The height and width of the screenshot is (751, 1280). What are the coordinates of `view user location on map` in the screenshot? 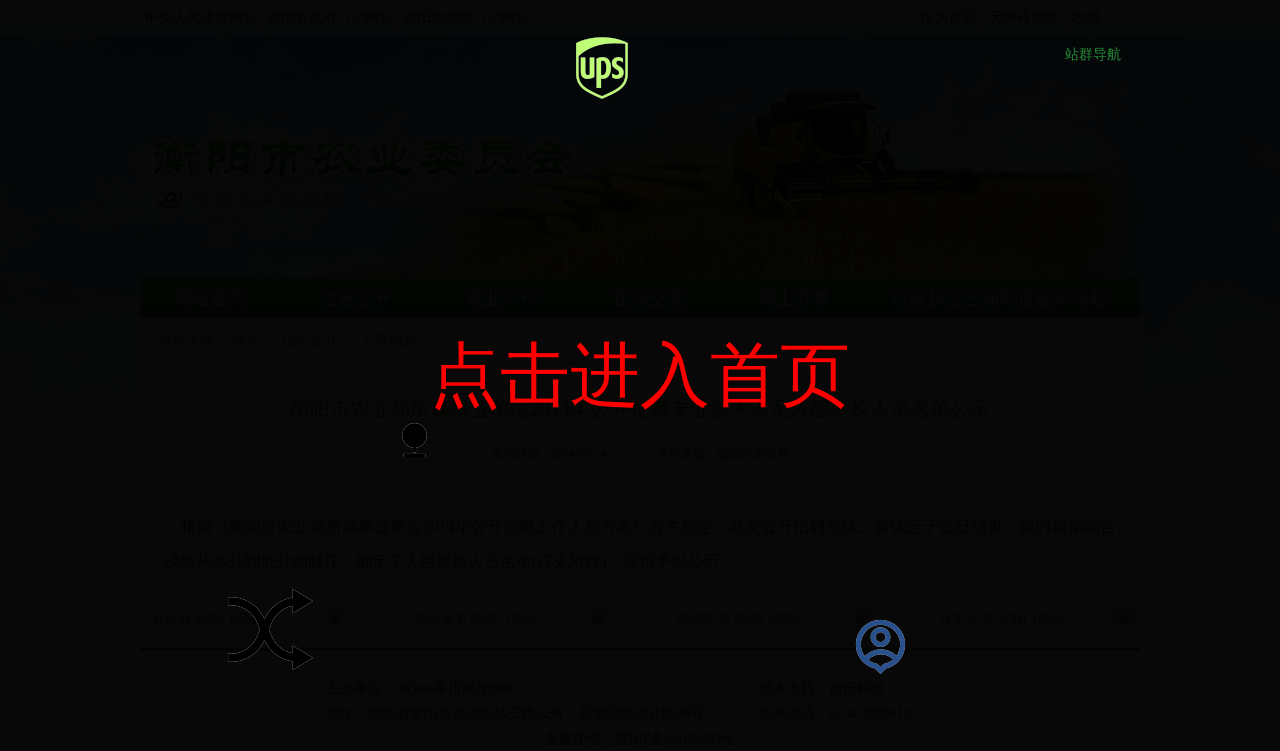 It's located at (880, 644).